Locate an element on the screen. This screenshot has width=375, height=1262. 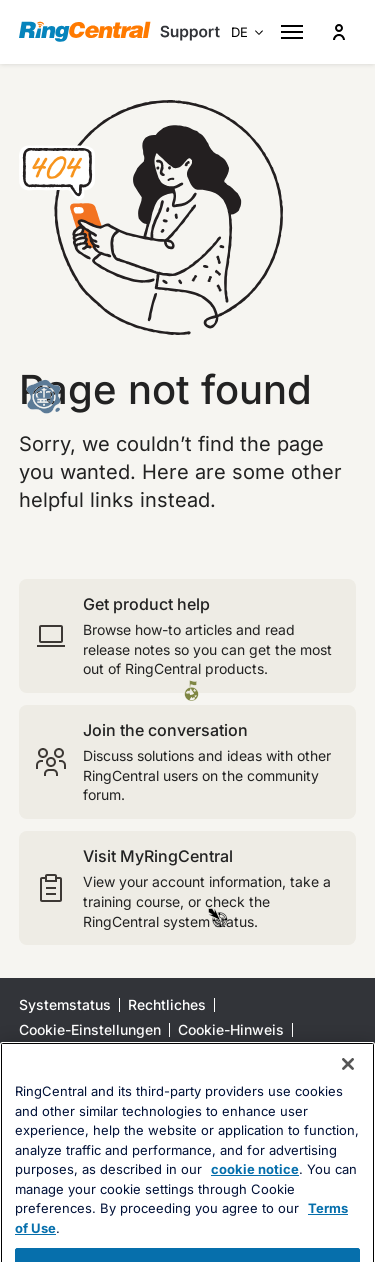
indicates an official or verified document is located at coordinates (43, 396).